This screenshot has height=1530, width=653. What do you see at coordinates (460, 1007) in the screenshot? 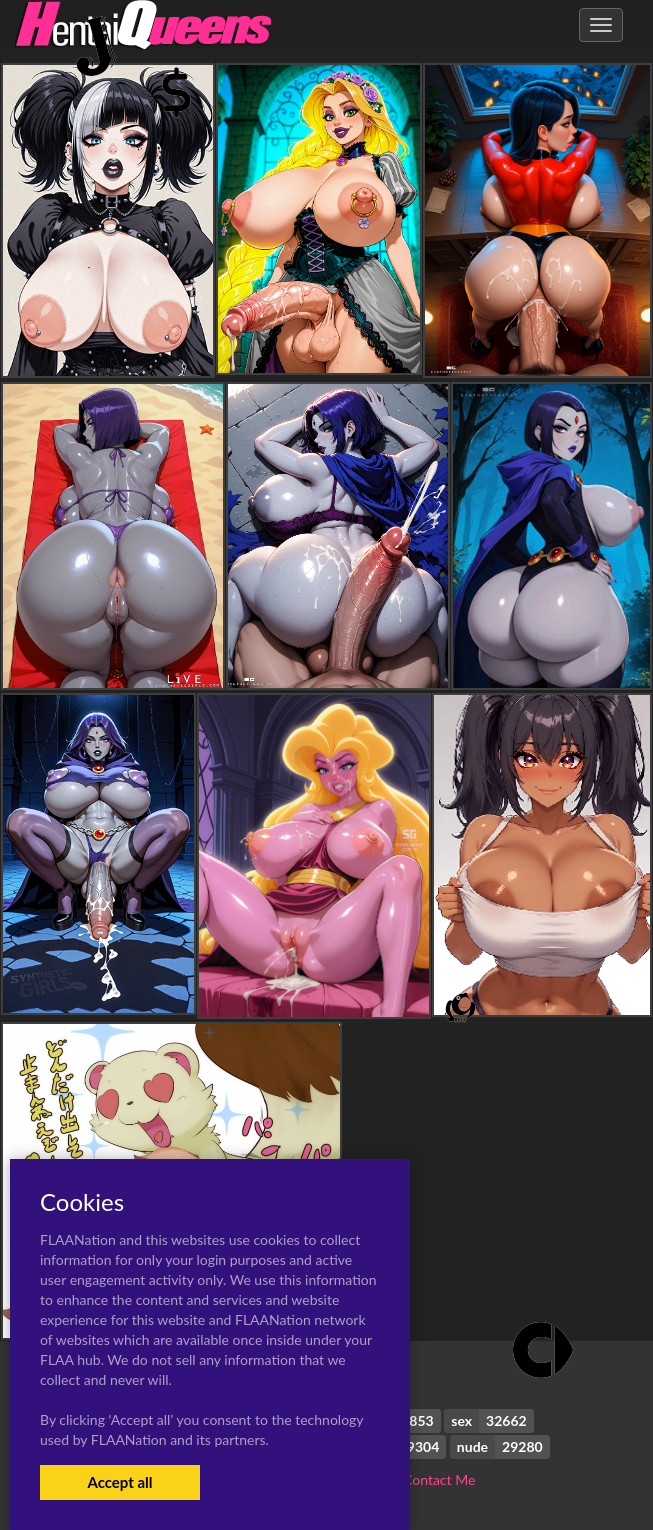
I see `themeisle brand logo` at bounding box center [460, 1007].